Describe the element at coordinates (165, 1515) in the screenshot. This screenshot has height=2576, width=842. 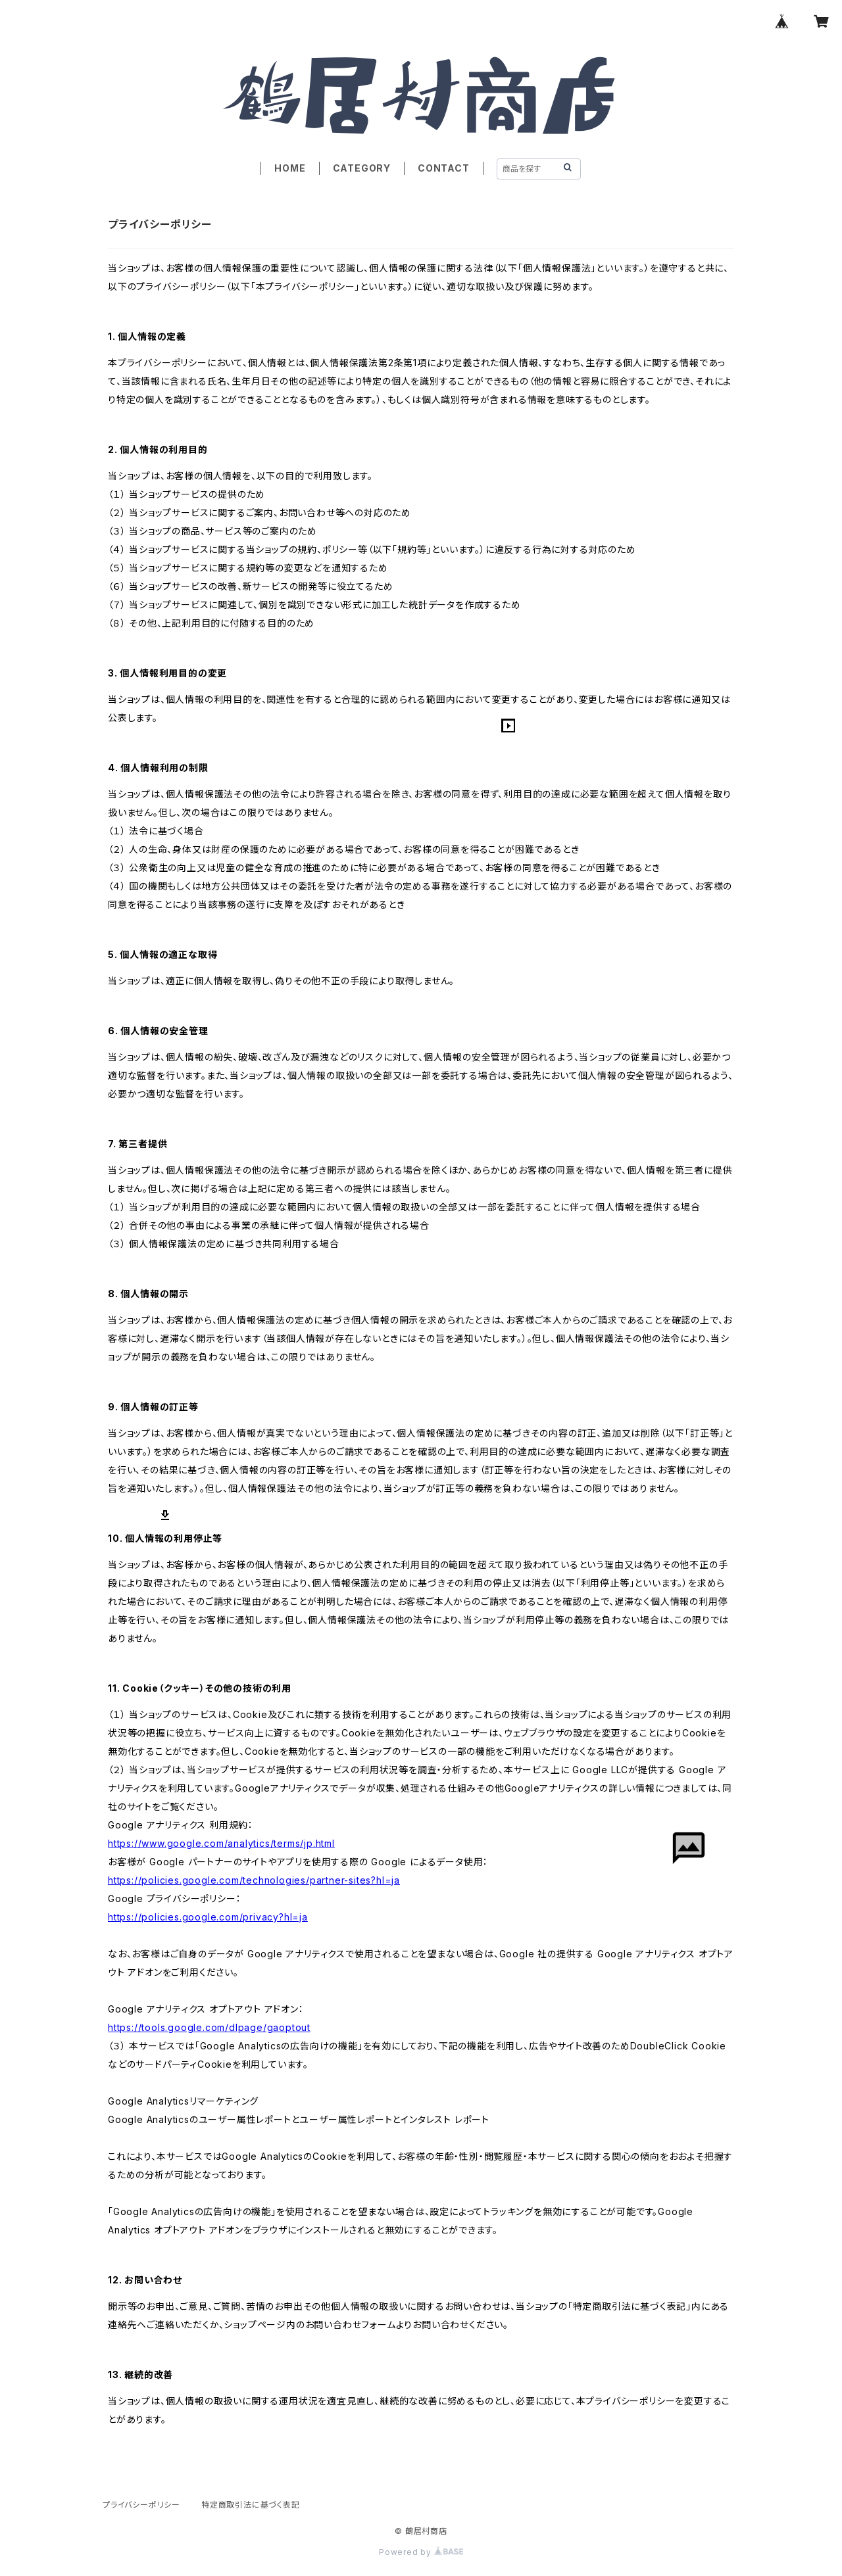
I see `download a file` at that location.